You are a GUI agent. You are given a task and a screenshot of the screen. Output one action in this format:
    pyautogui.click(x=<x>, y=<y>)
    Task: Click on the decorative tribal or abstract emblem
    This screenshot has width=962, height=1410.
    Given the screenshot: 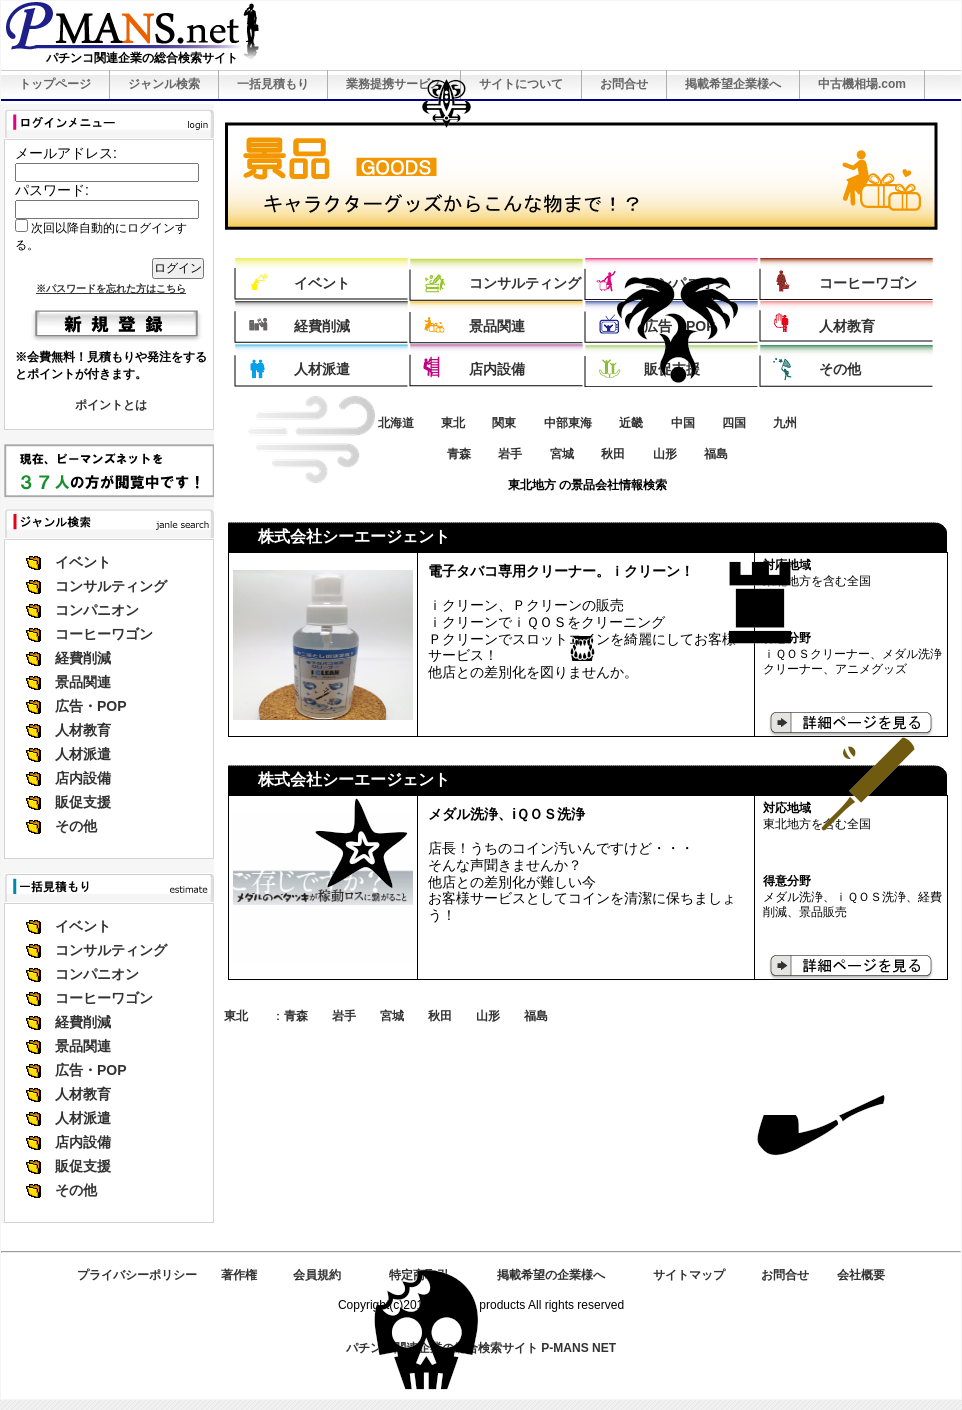 What is the action you would take?
    pyautogui.click(x=446, y=103)
    